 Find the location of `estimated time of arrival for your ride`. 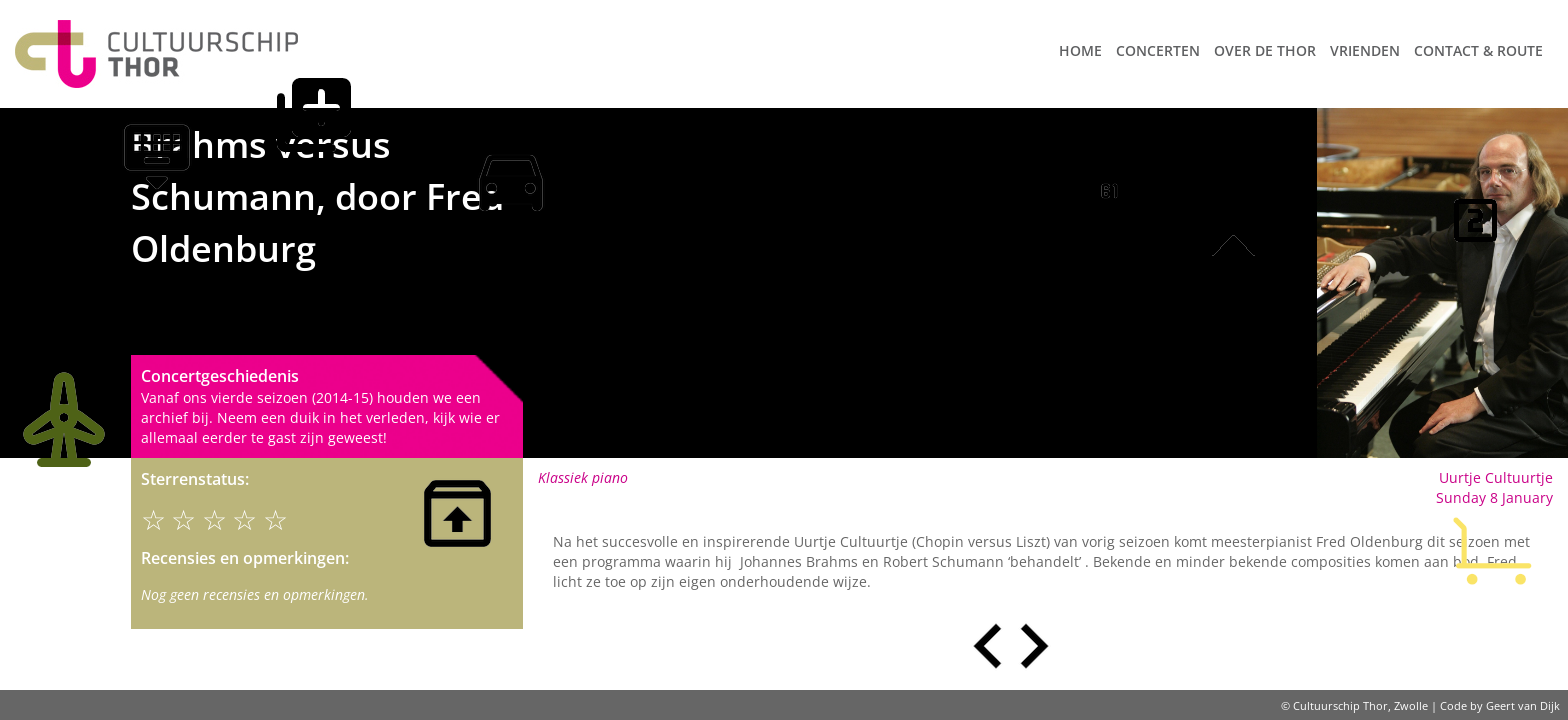

estimated time of arrival for your ride is located at coordinates (511, 183).